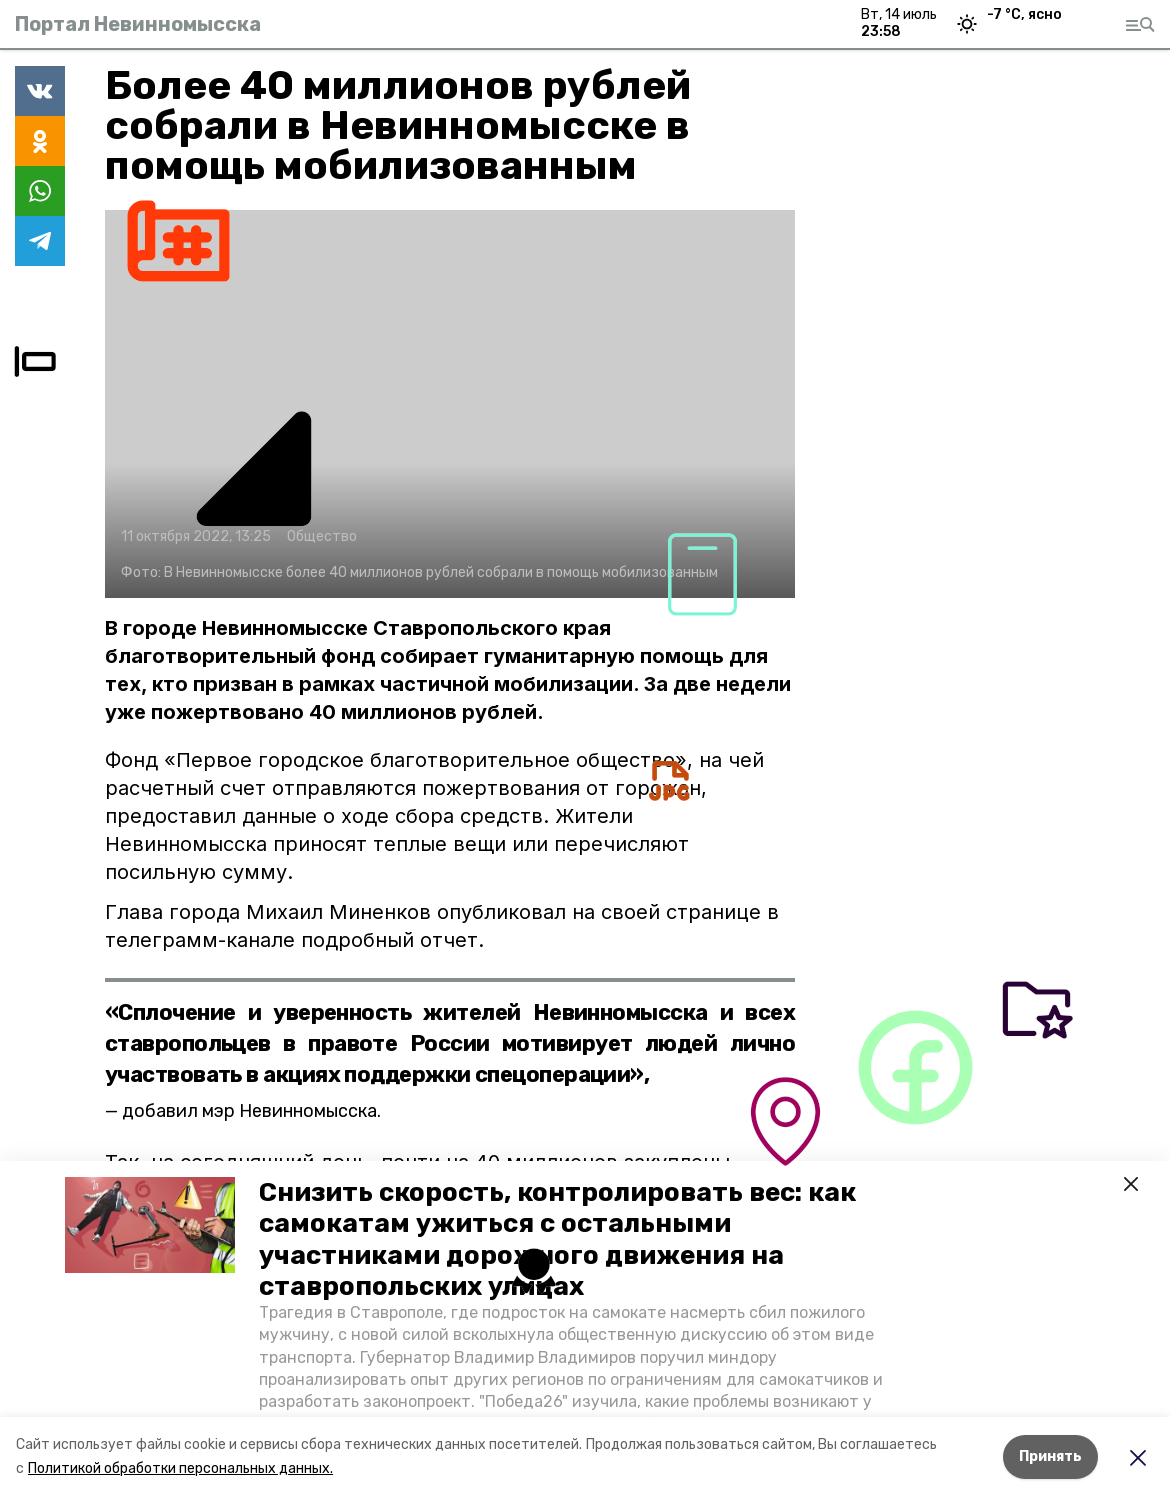 Image resolution: width=1170 pixels, height=1497 pixels. What do you see at coordinates (263, 473) in the screenshot?
I see `indicates full cellular signal strength` at bounding box center [263, 473].